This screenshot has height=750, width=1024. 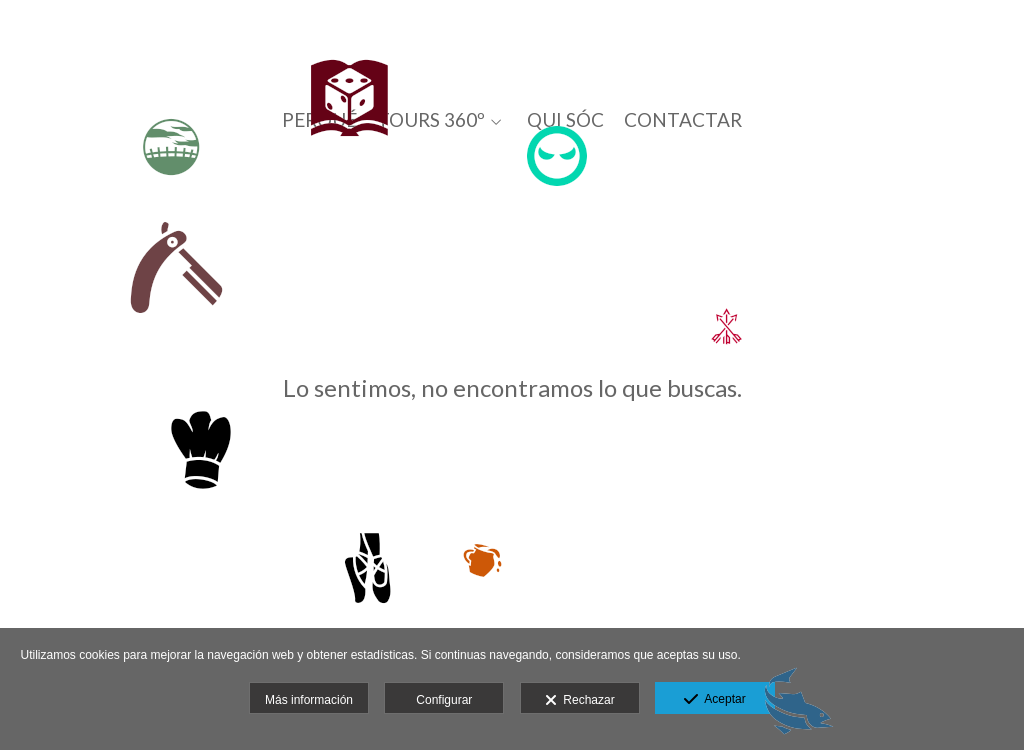 I want to click on grooming or personal care tools, so click(x=176, y=267).